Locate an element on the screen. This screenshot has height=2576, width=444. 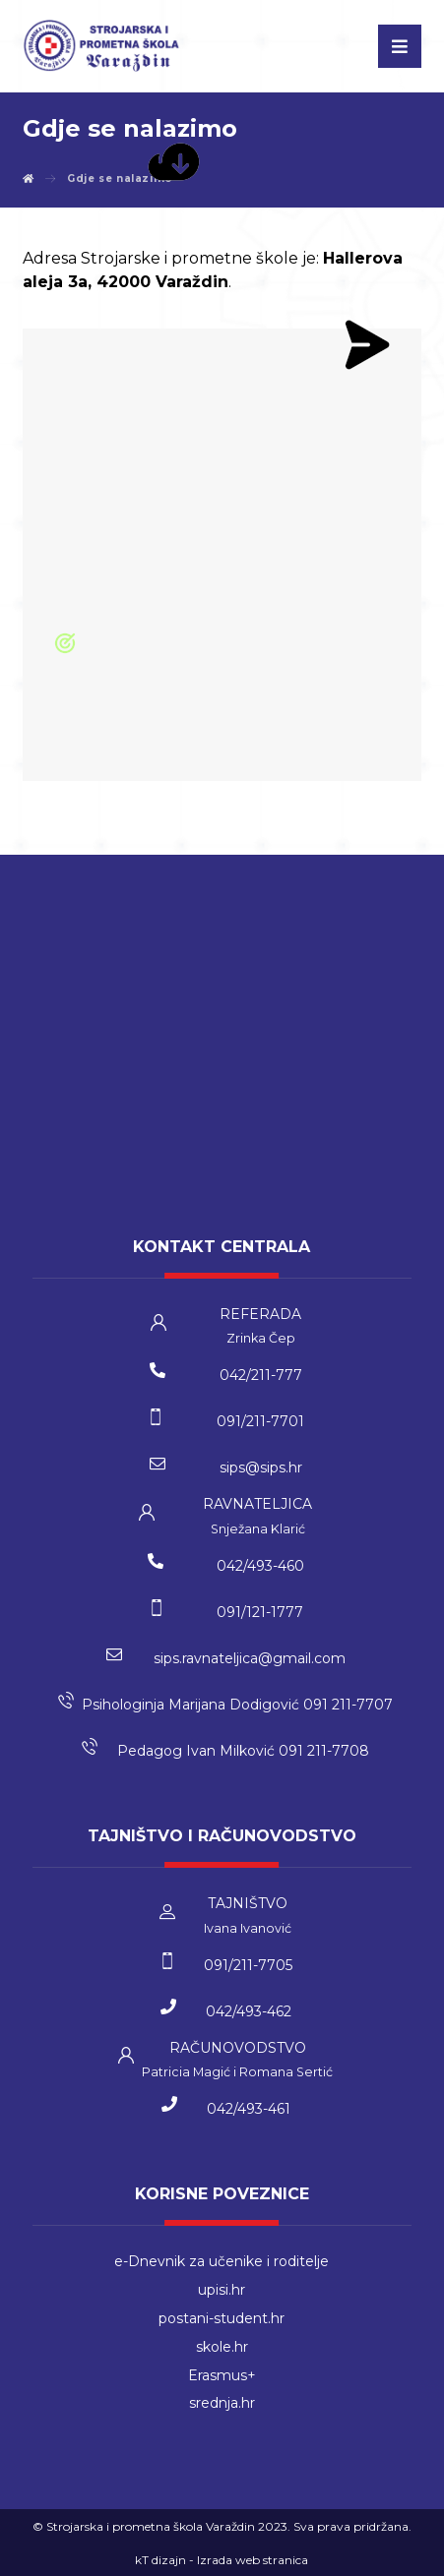
set a goal or target is located at coordinates (65, 643).